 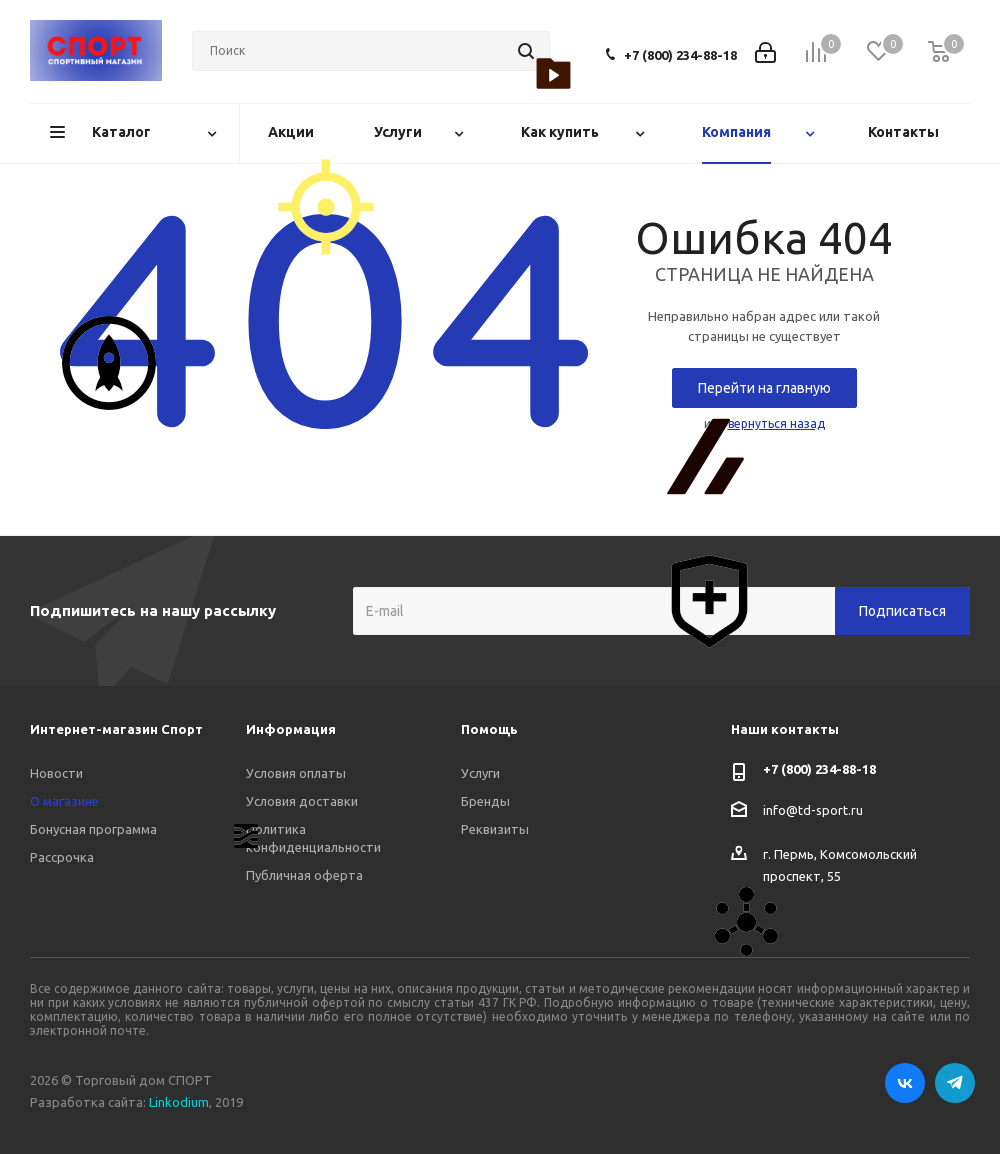 I want to click on open zenn platform, so click(x=705, y=456).